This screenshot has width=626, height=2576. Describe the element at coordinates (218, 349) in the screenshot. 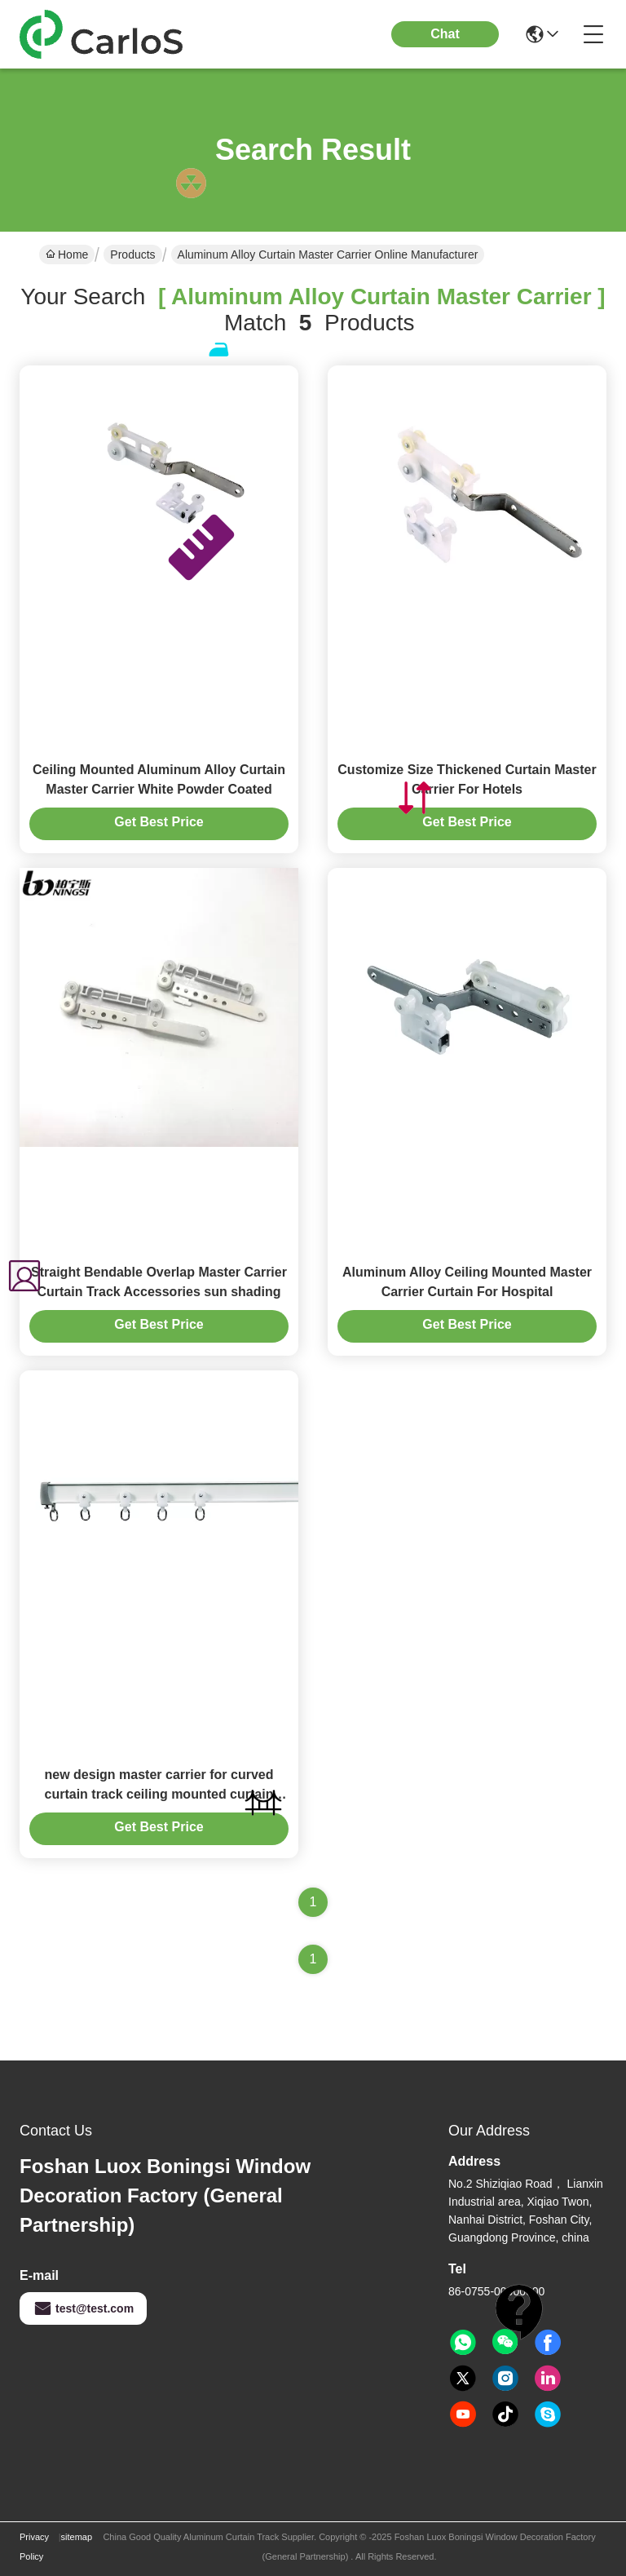

I see `ironing or garment care instructions` at that location.